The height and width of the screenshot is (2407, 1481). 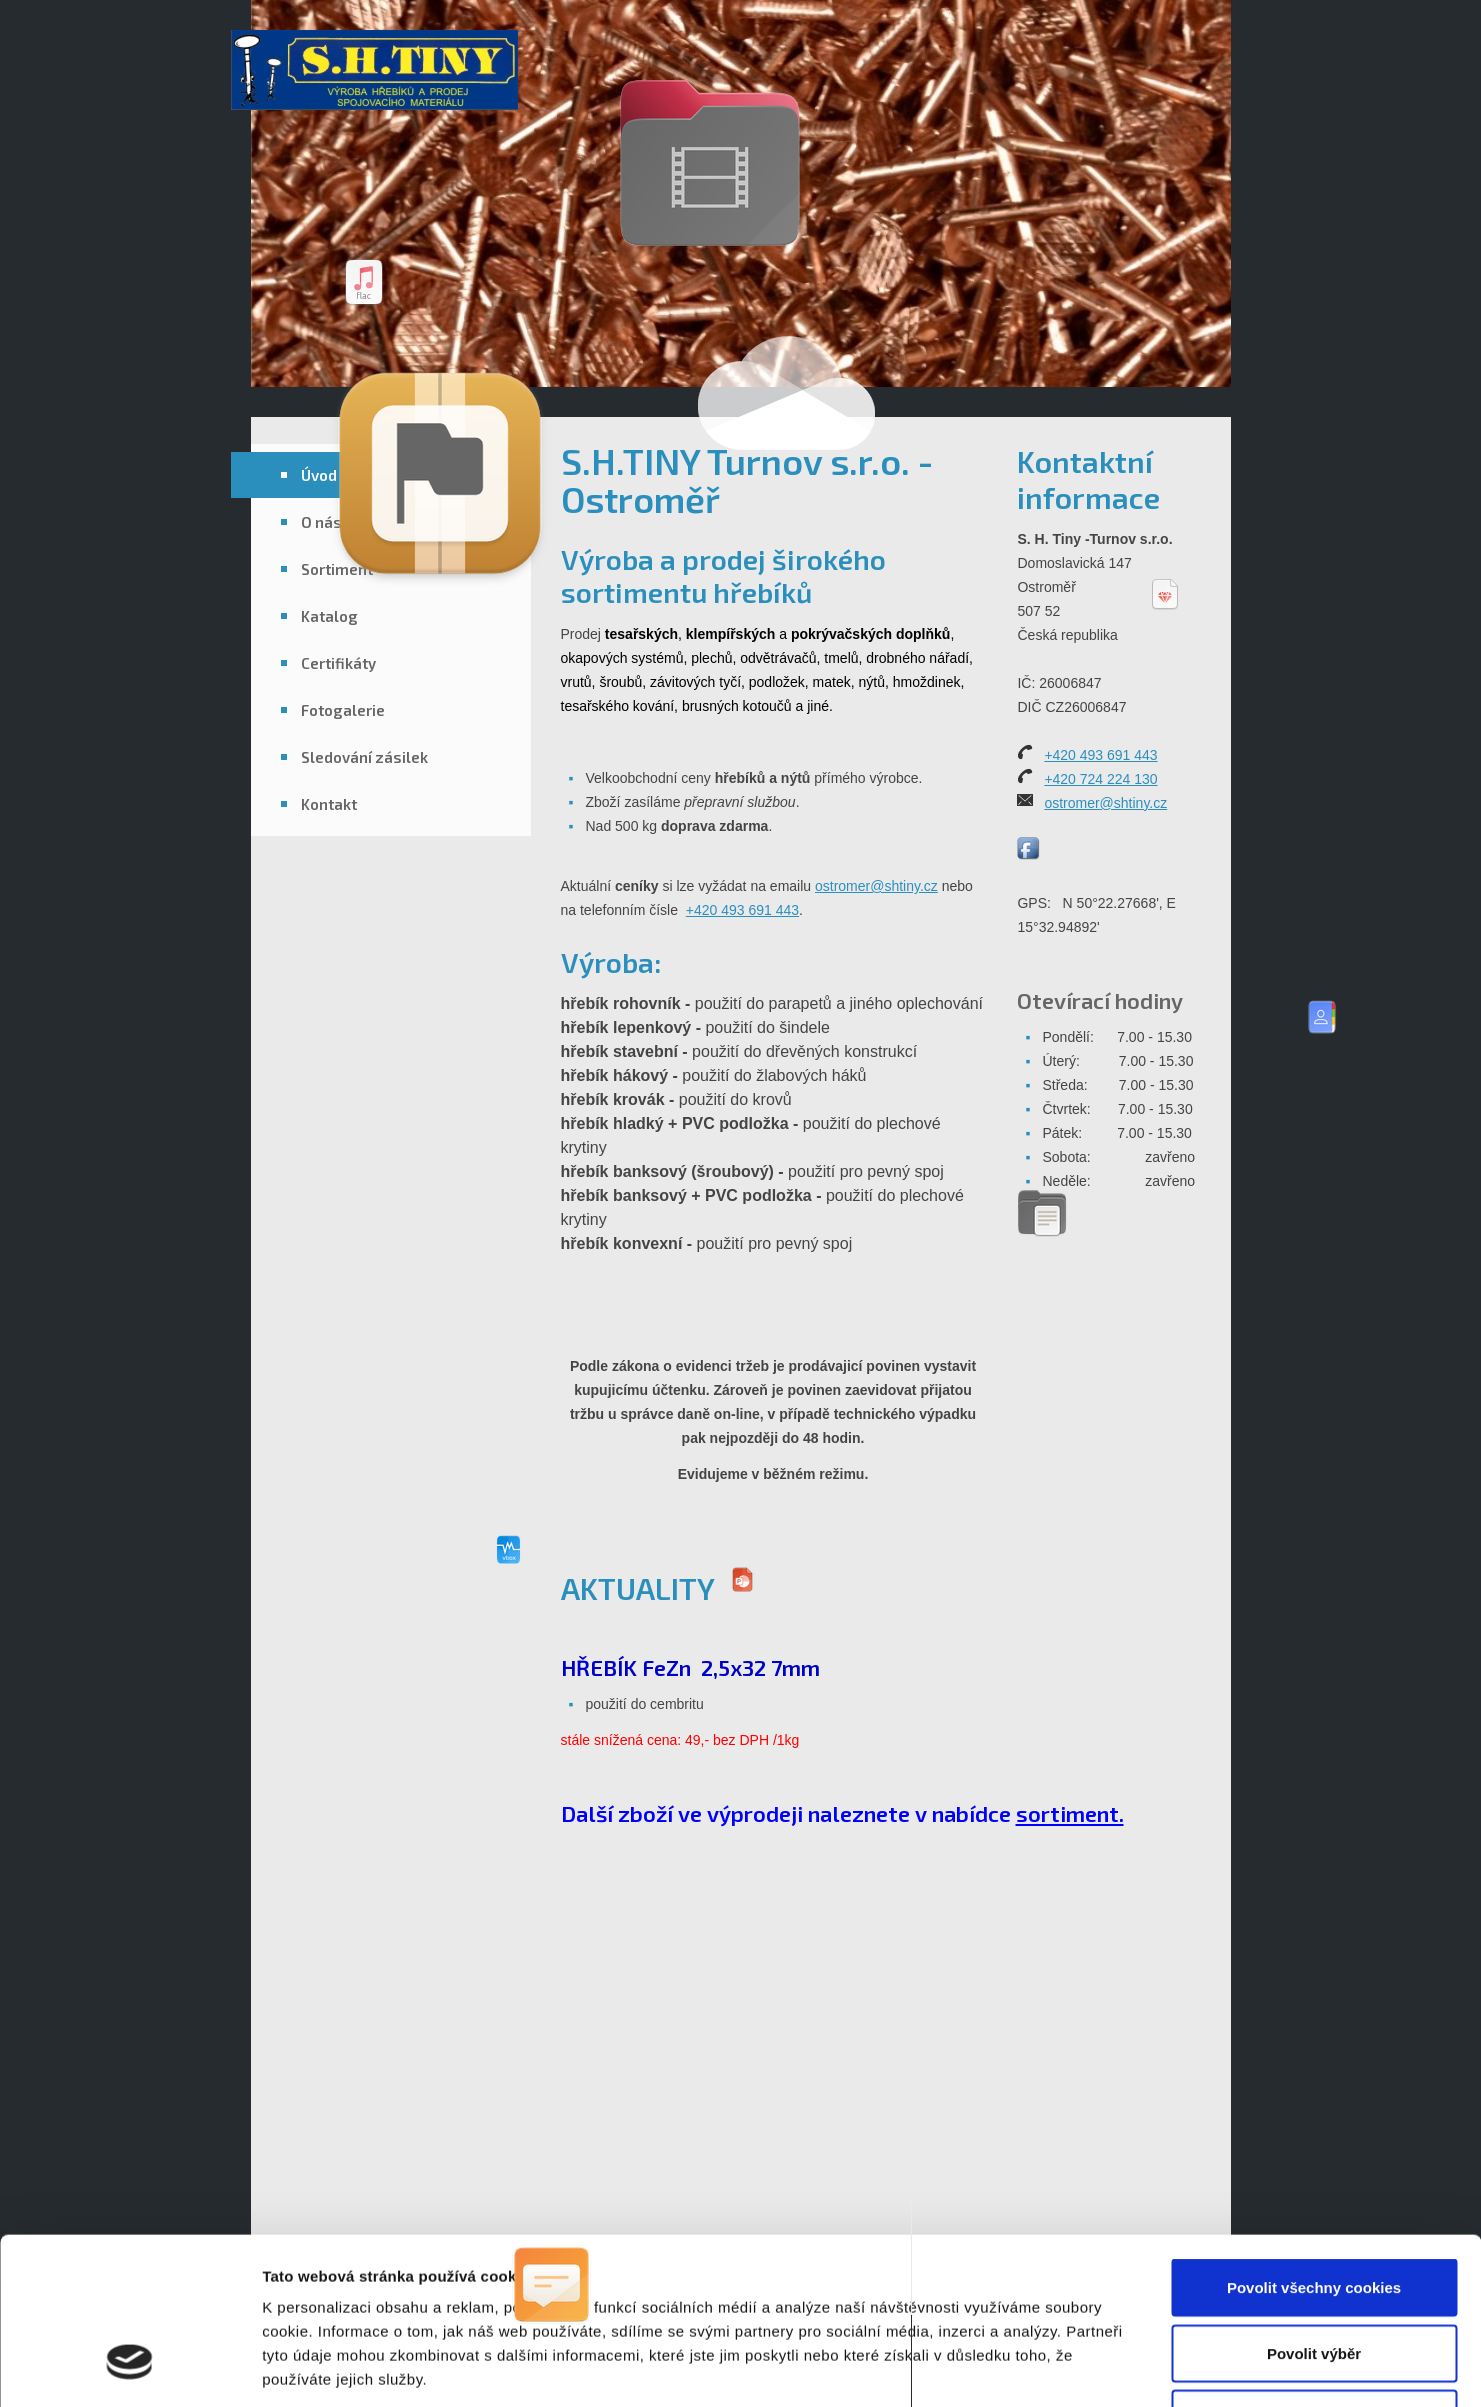 What do you see at coordinates (1042, 1212) in the screenshot?
I see `open a document from file browser` at bounding box center [1042, 1212].